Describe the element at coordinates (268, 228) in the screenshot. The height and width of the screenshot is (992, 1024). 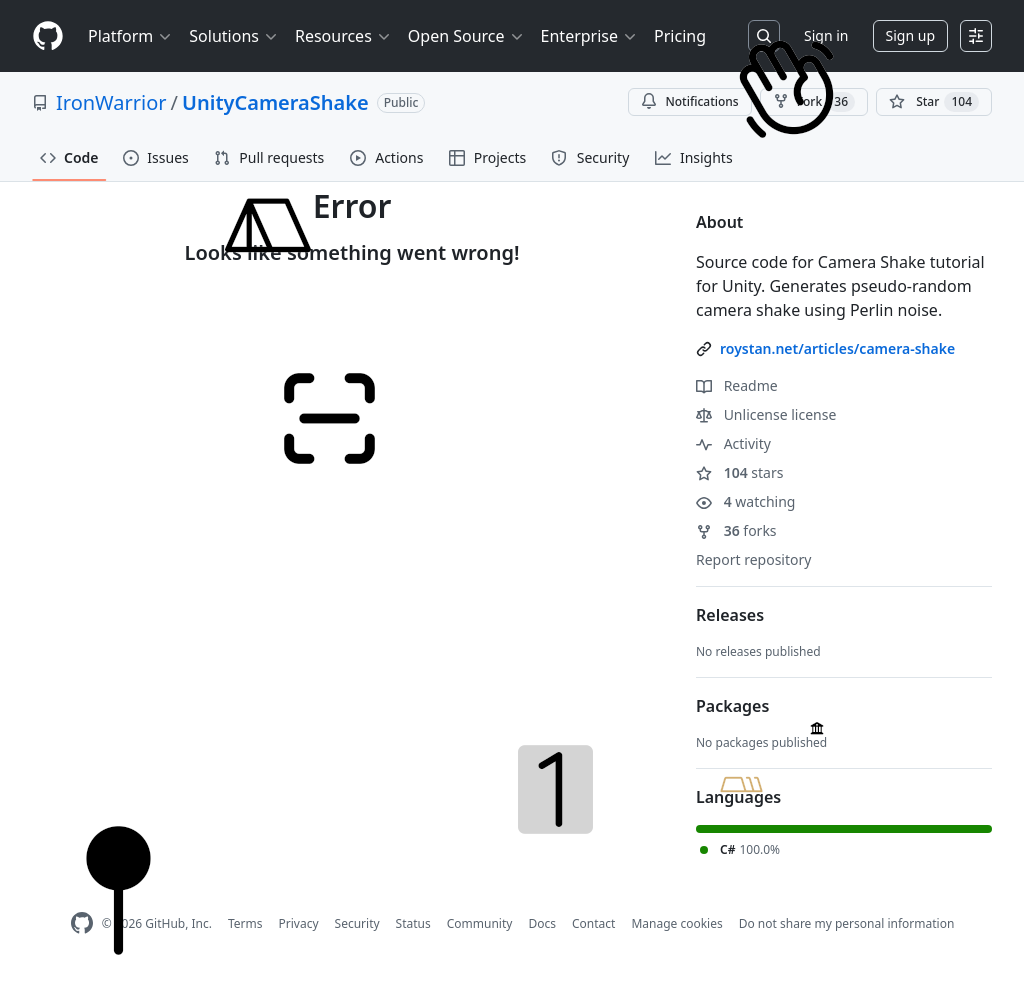
I see `view camping or outdoor locations` at that location.